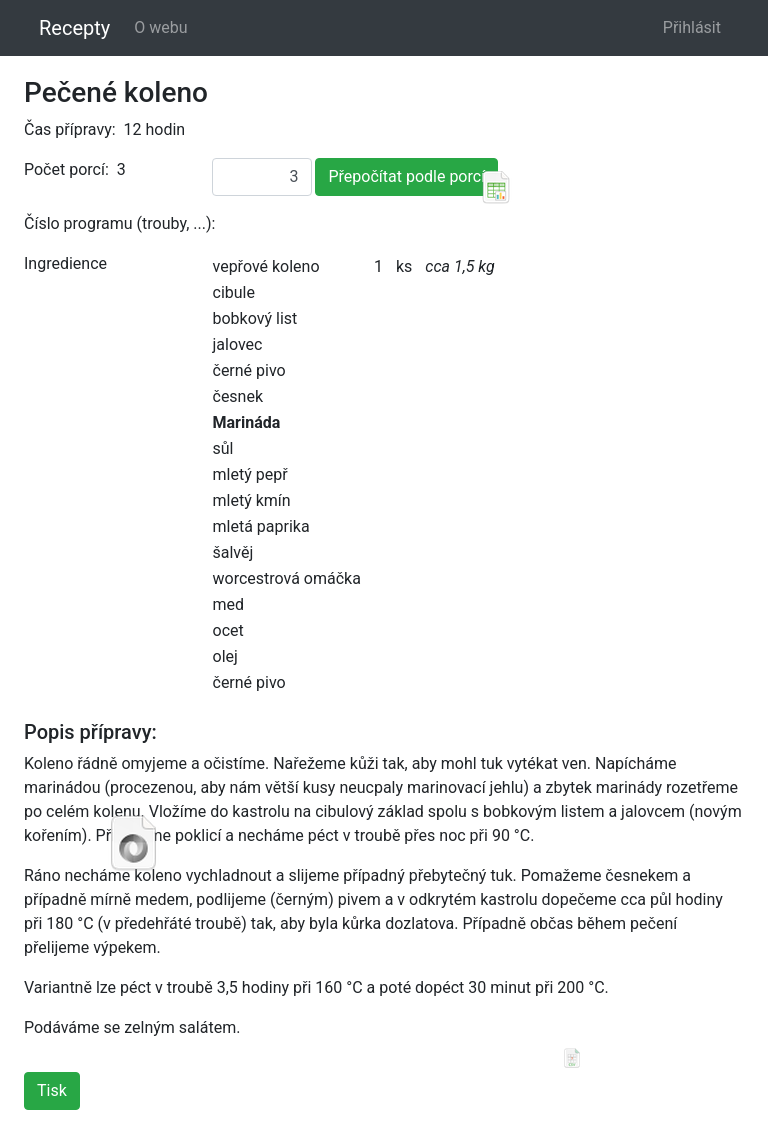 The image size is (768, 1136). What do you see at coordinates (496, 187) in the screenshot?
I see `open a spreadsheet file` at bounding box center [496, 187].